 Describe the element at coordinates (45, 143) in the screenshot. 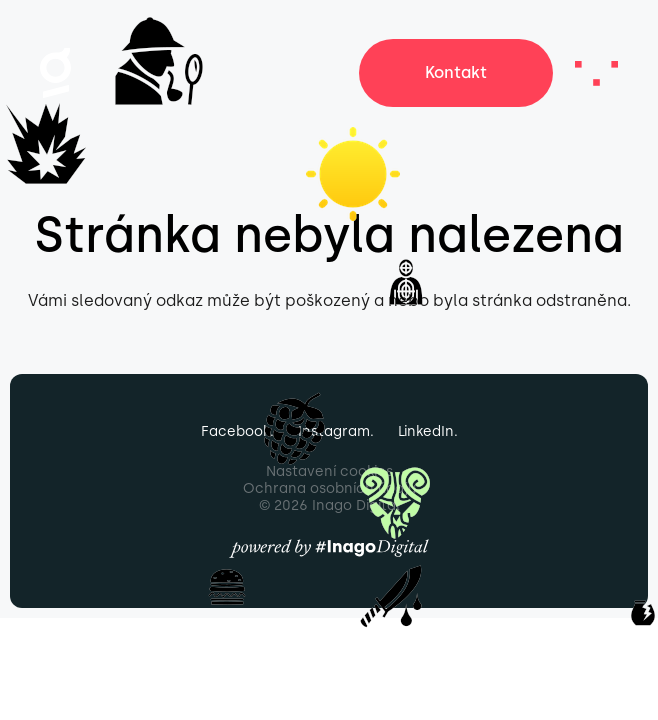

I see `indicates screen damage or impact effect` at that location.